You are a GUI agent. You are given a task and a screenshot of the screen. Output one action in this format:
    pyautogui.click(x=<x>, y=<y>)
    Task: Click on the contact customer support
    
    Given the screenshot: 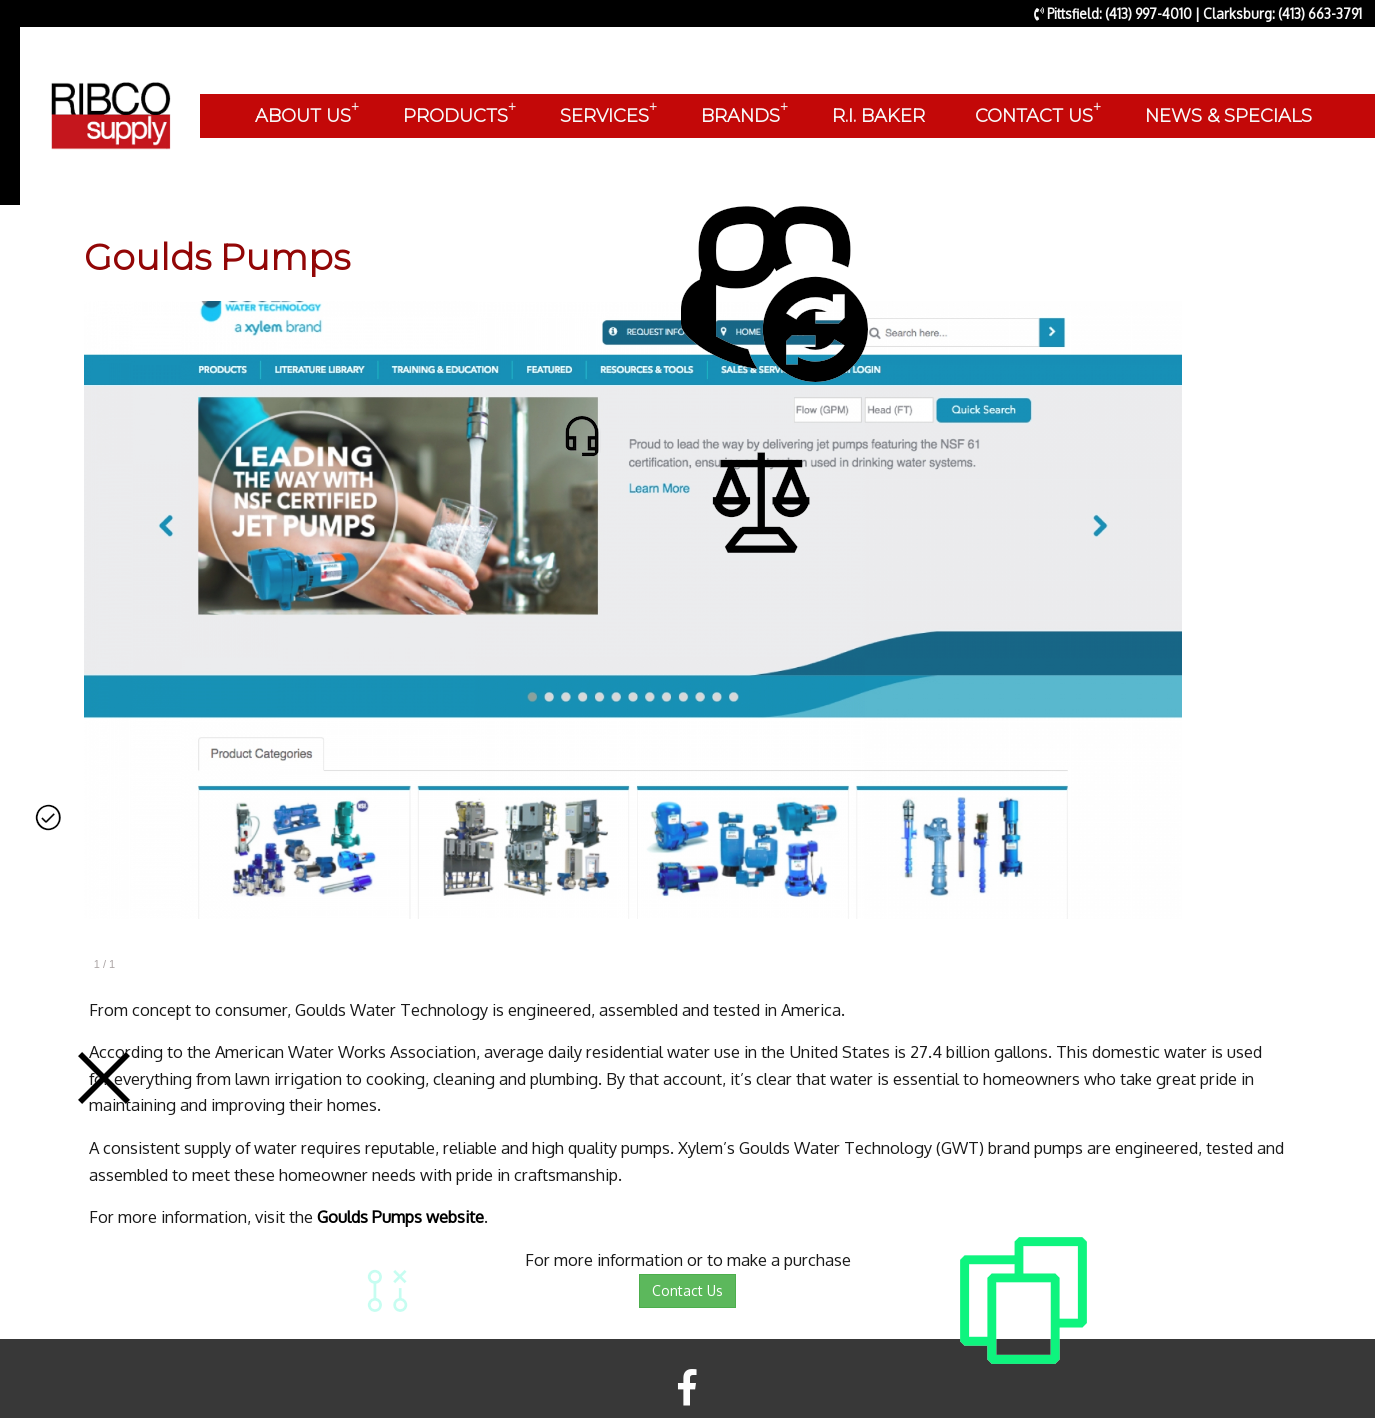 What is the action you would take?
    pyautogui.click(x=582, y=436)
    